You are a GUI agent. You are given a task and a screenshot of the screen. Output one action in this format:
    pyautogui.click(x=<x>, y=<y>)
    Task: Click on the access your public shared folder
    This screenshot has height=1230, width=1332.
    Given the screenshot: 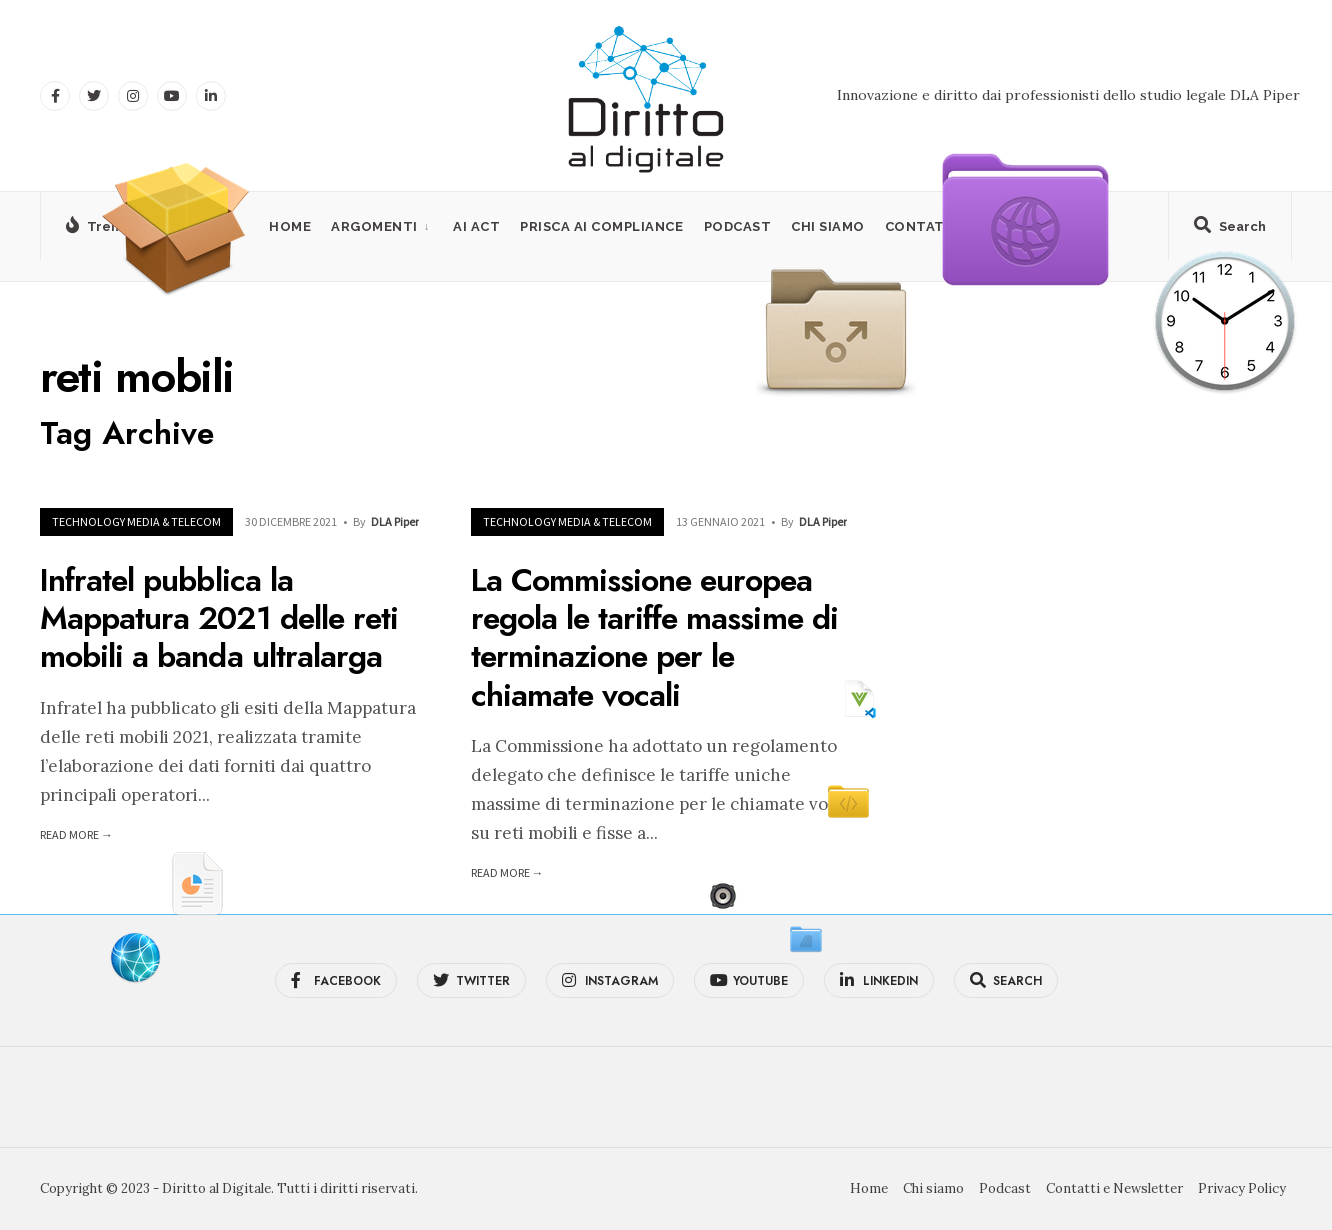 What is the action you would take?
    pyautogui.click(x=836, y=337)
    